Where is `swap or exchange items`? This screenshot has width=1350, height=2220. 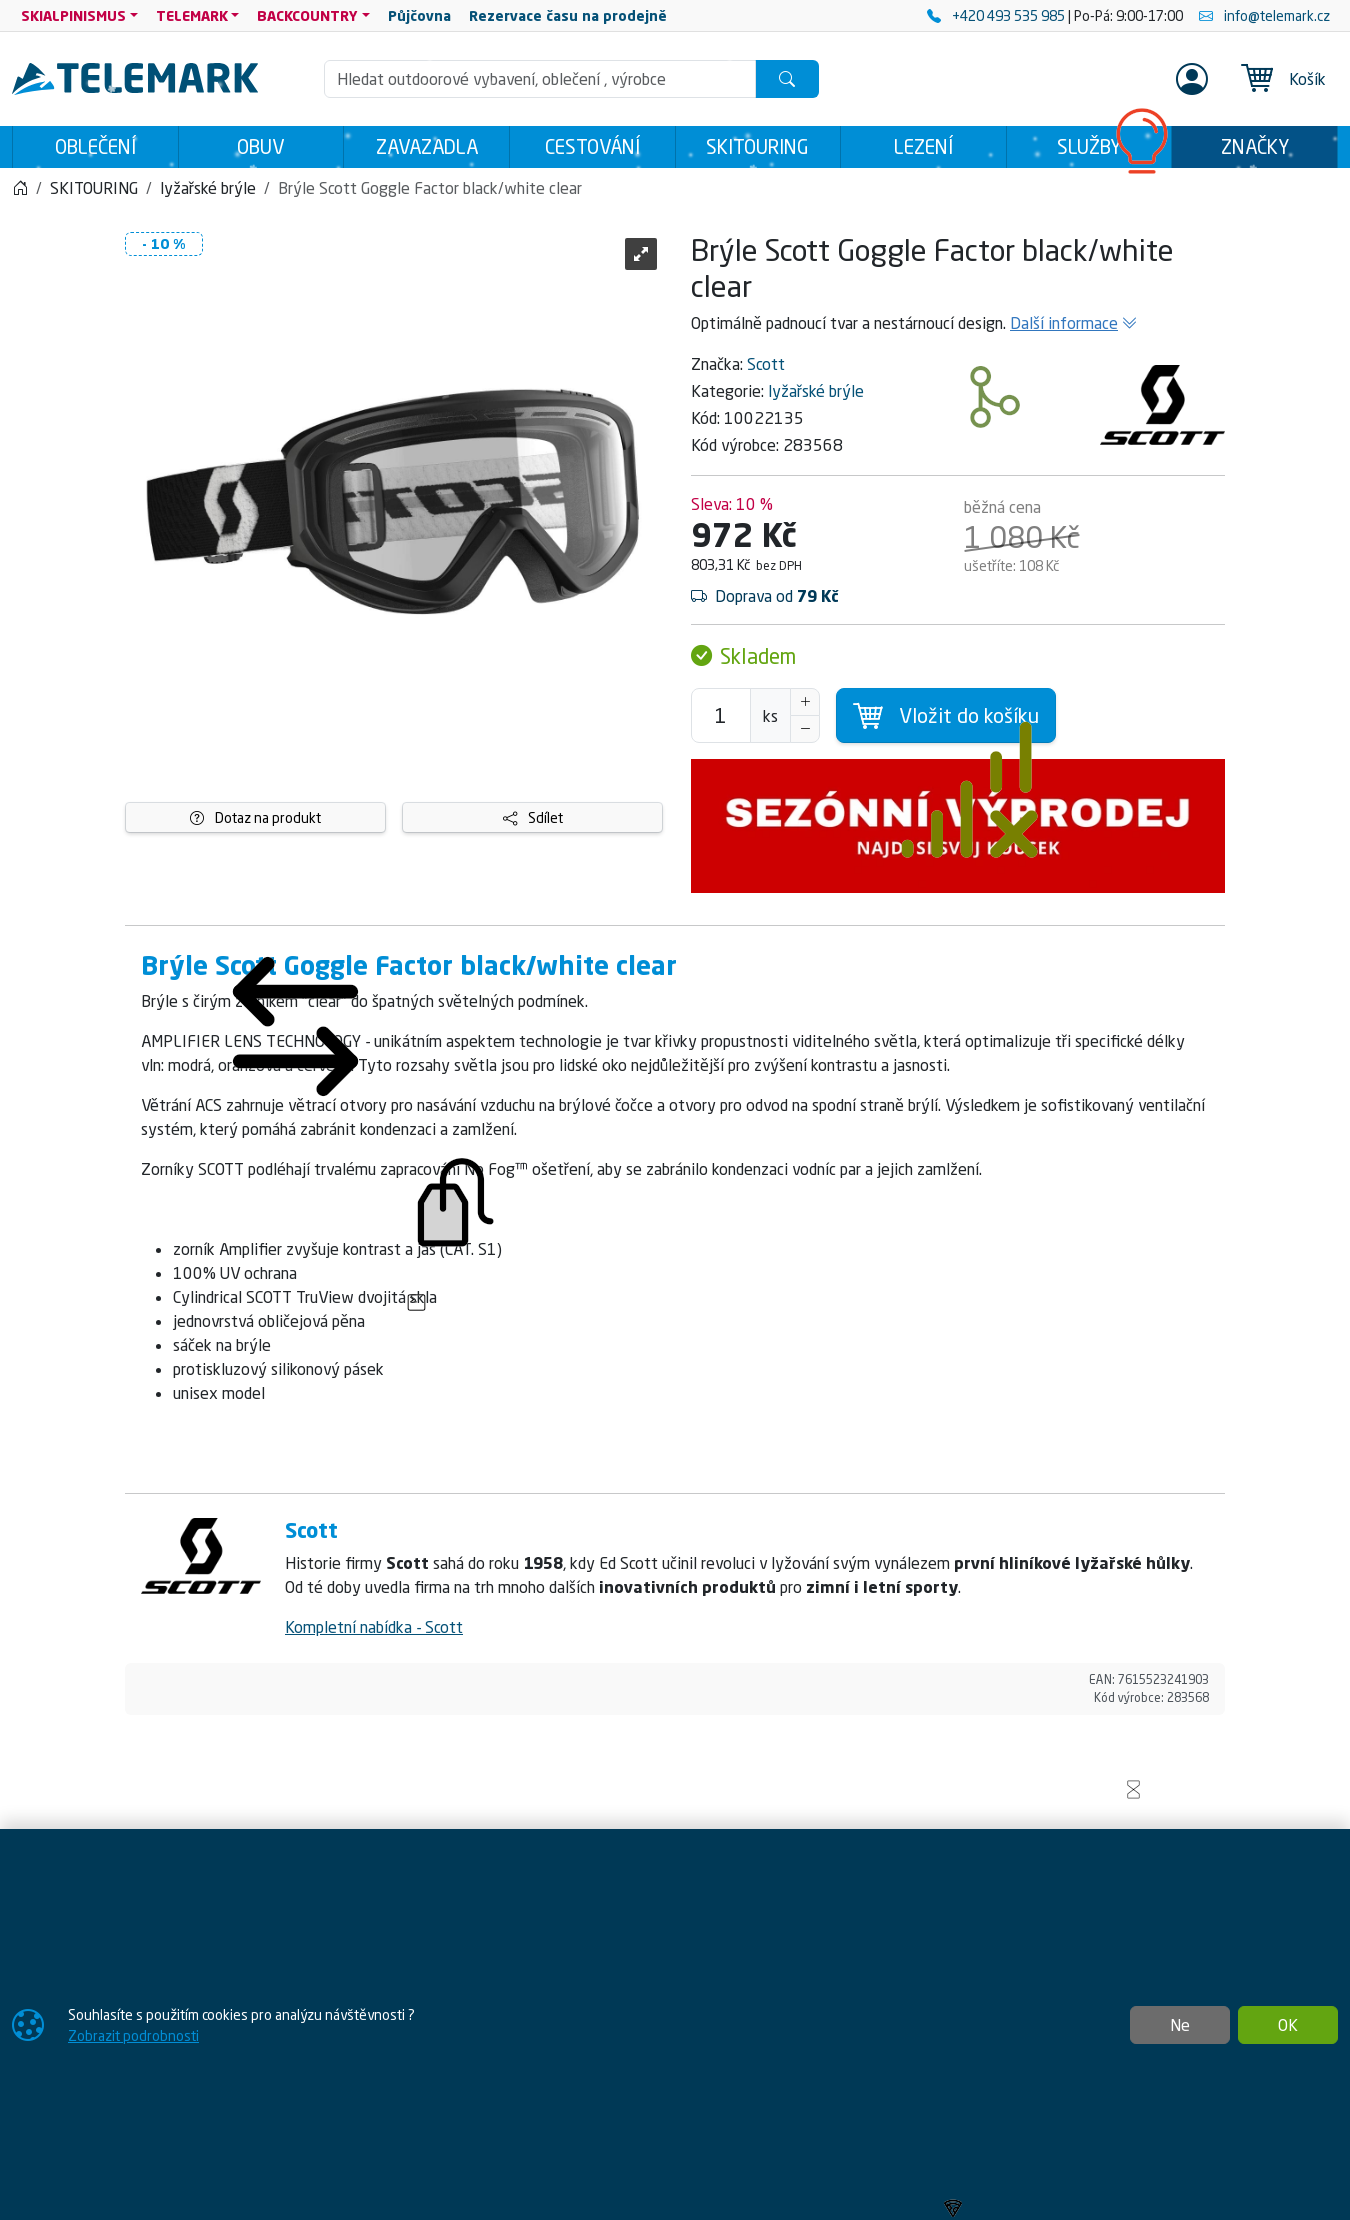 swap or exchange items is located at coordinates (295, 1026).